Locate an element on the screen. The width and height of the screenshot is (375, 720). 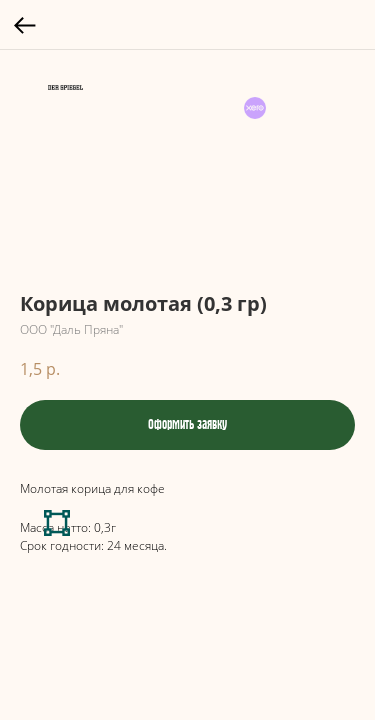
visit Der Spiegel news website is located at coordinates (65, 87).